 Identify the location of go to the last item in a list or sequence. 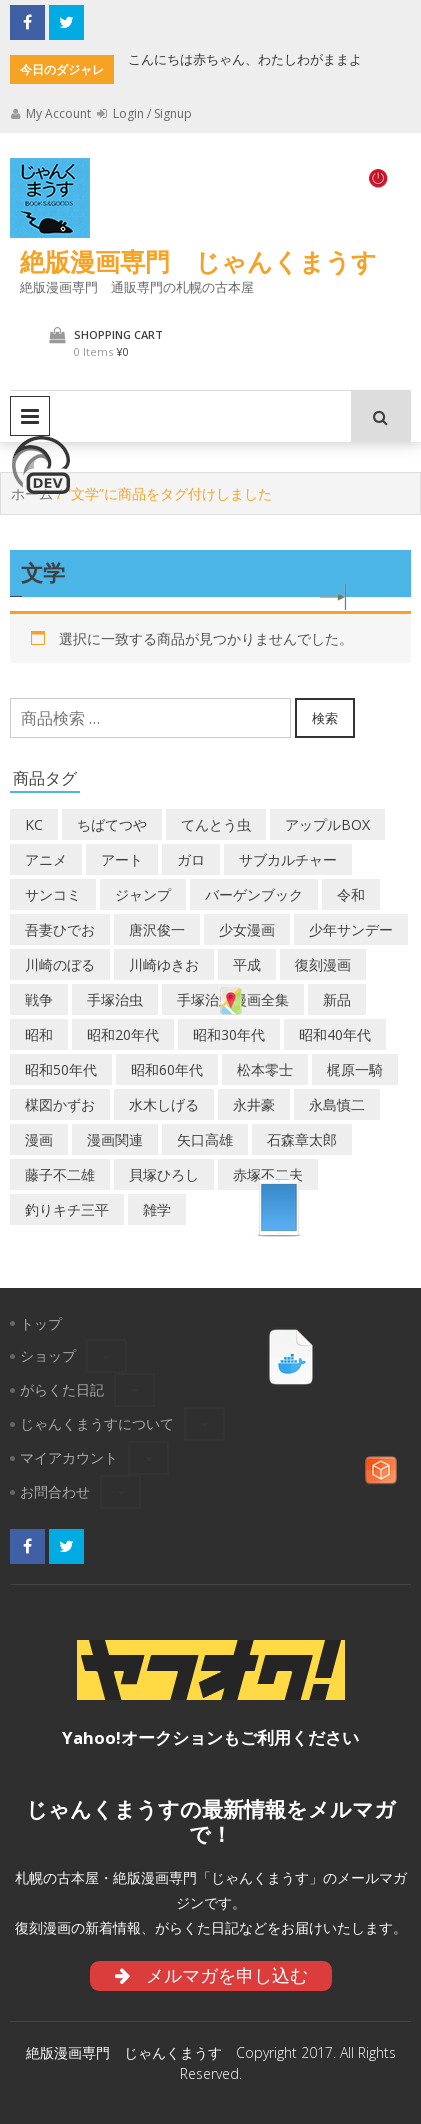
(333, 597).